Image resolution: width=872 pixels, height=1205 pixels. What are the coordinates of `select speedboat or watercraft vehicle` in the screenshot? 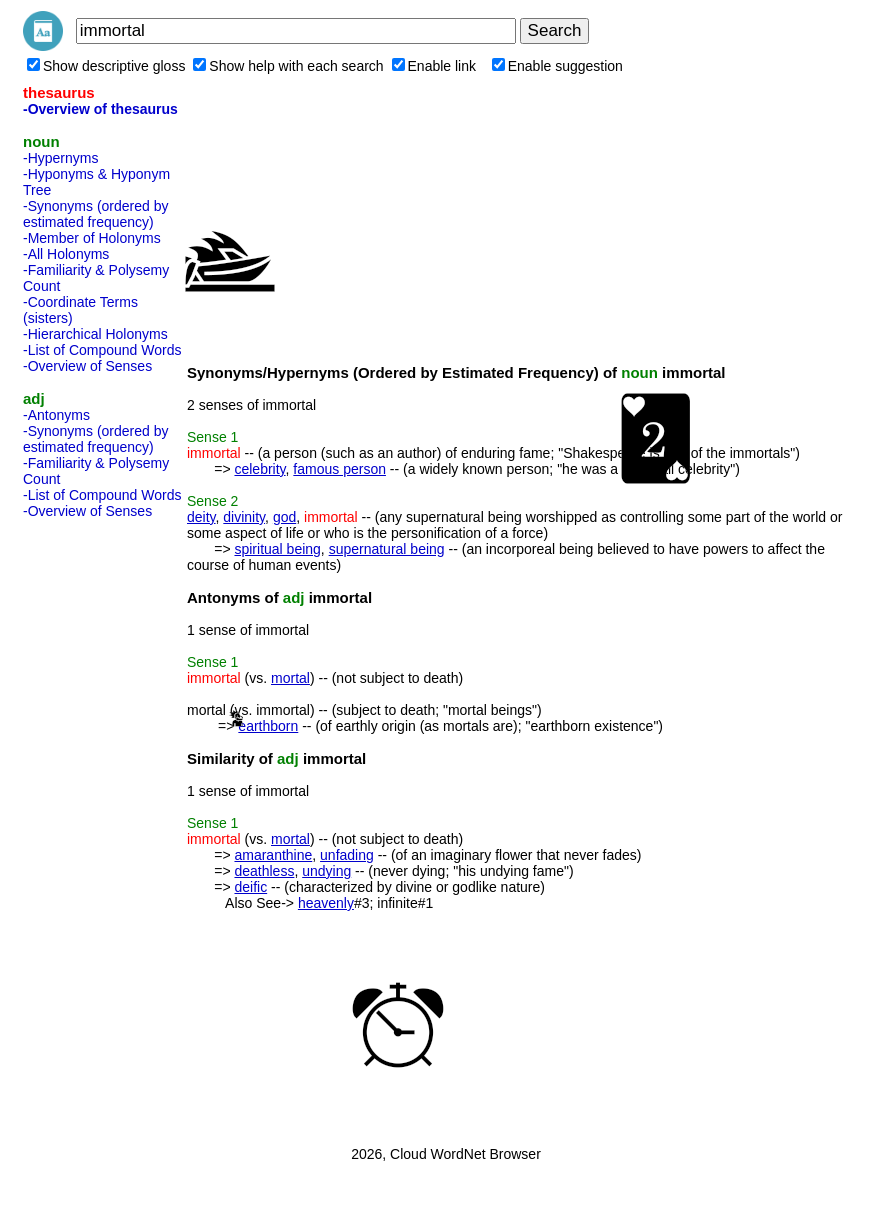 It's located at (230, 247).